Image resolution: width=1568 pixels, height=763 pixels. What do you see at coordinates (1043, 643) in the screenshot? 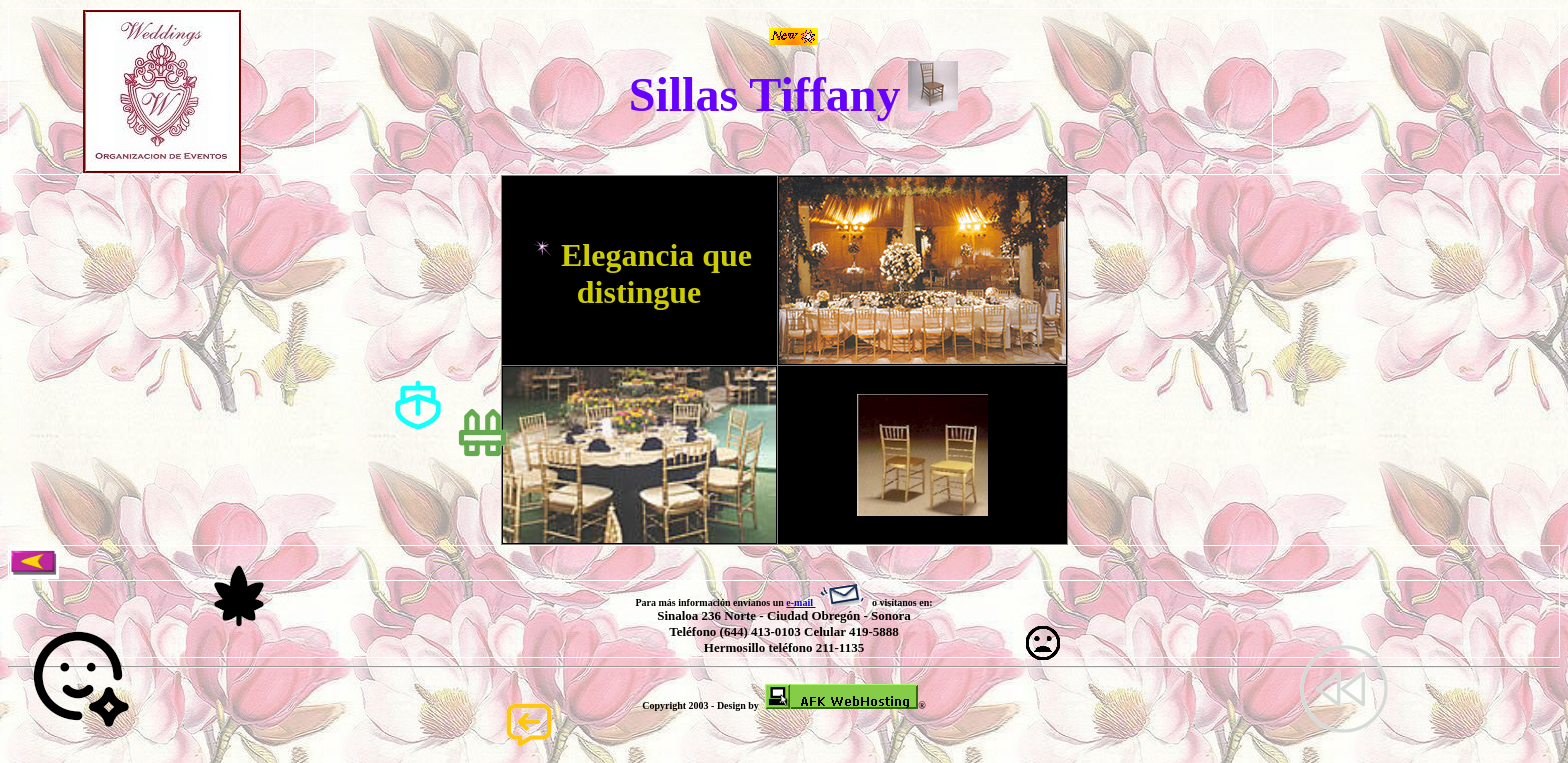
I see `rate your experience as negative` at bounding box center [1043, 643].